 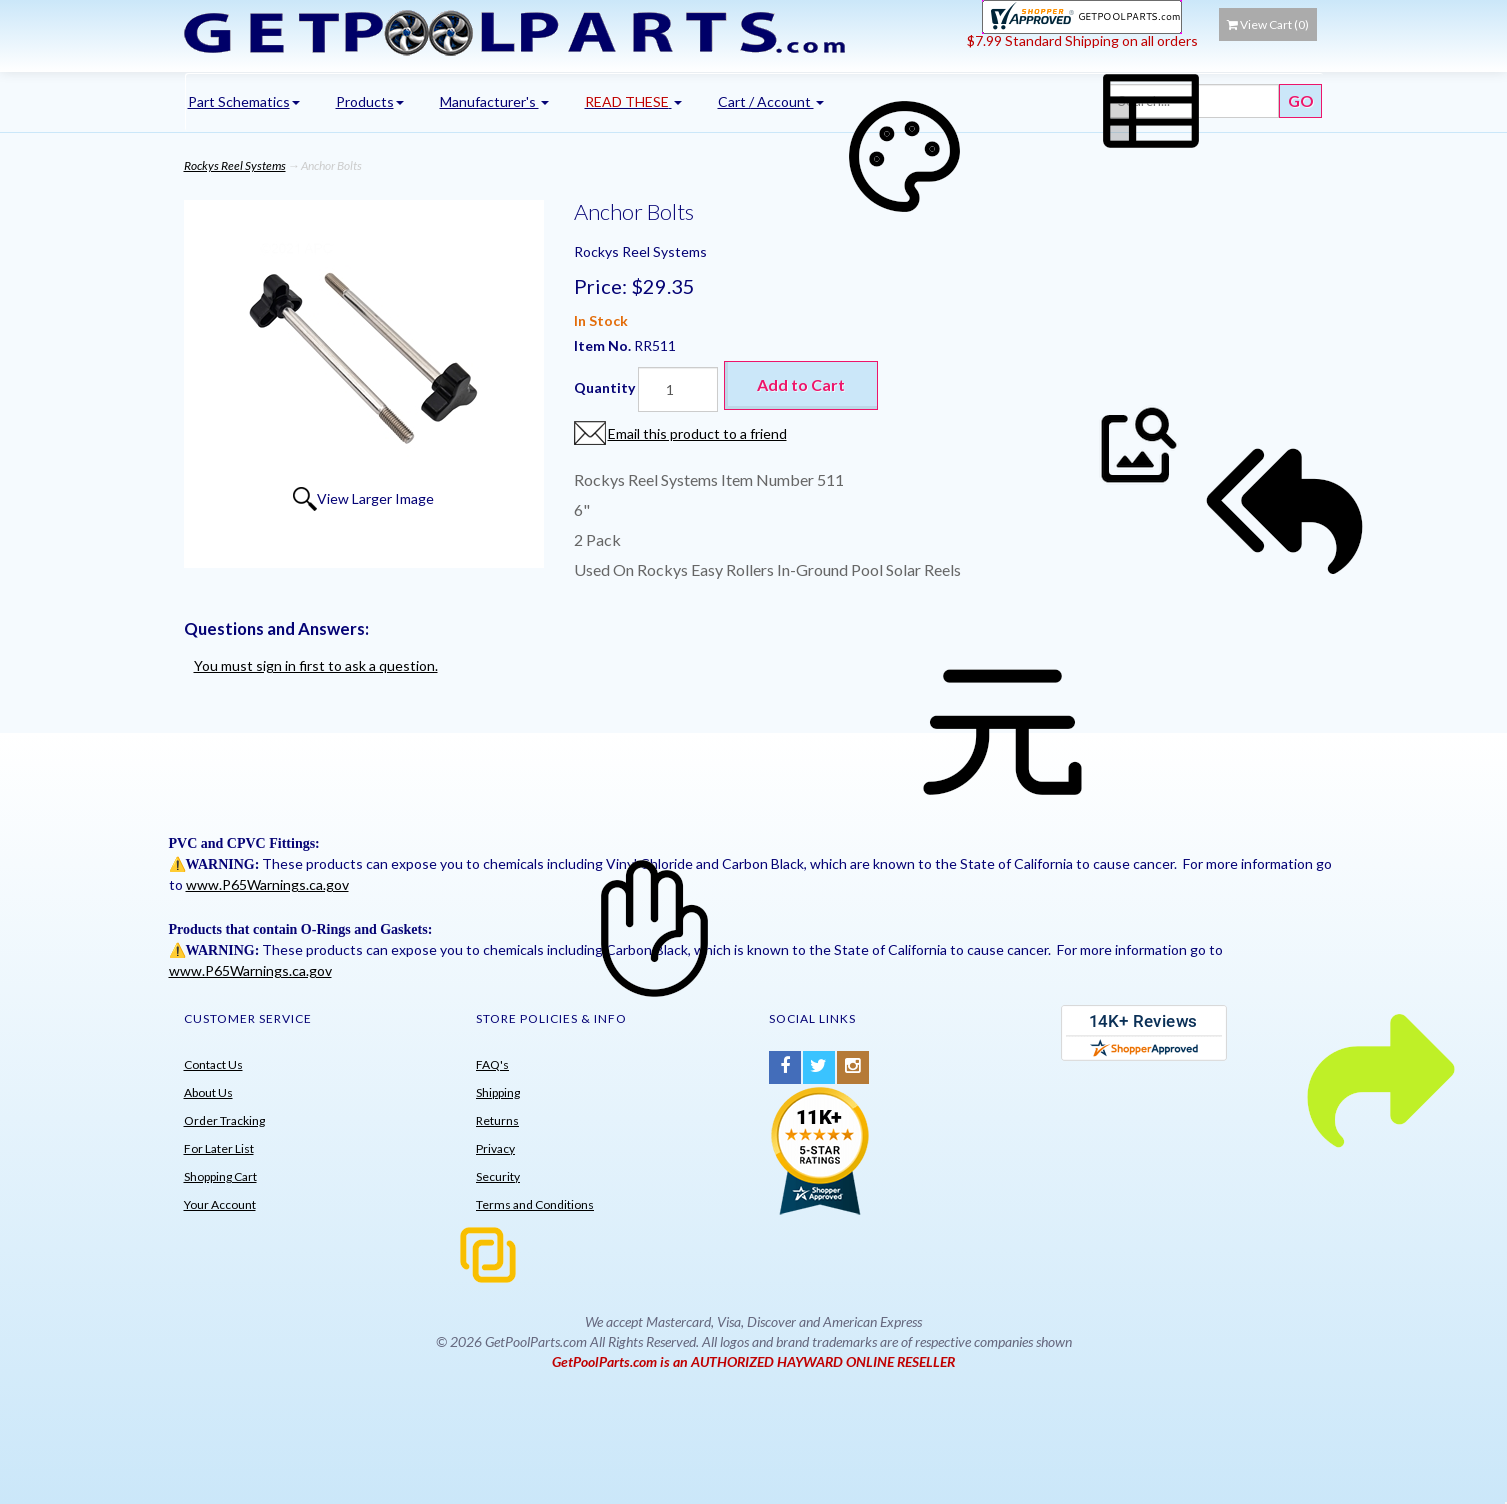 What do you see at coordinates (1151, 111) in the screenshot?
I see `view data in table format` at bounding box center [1151, 111].